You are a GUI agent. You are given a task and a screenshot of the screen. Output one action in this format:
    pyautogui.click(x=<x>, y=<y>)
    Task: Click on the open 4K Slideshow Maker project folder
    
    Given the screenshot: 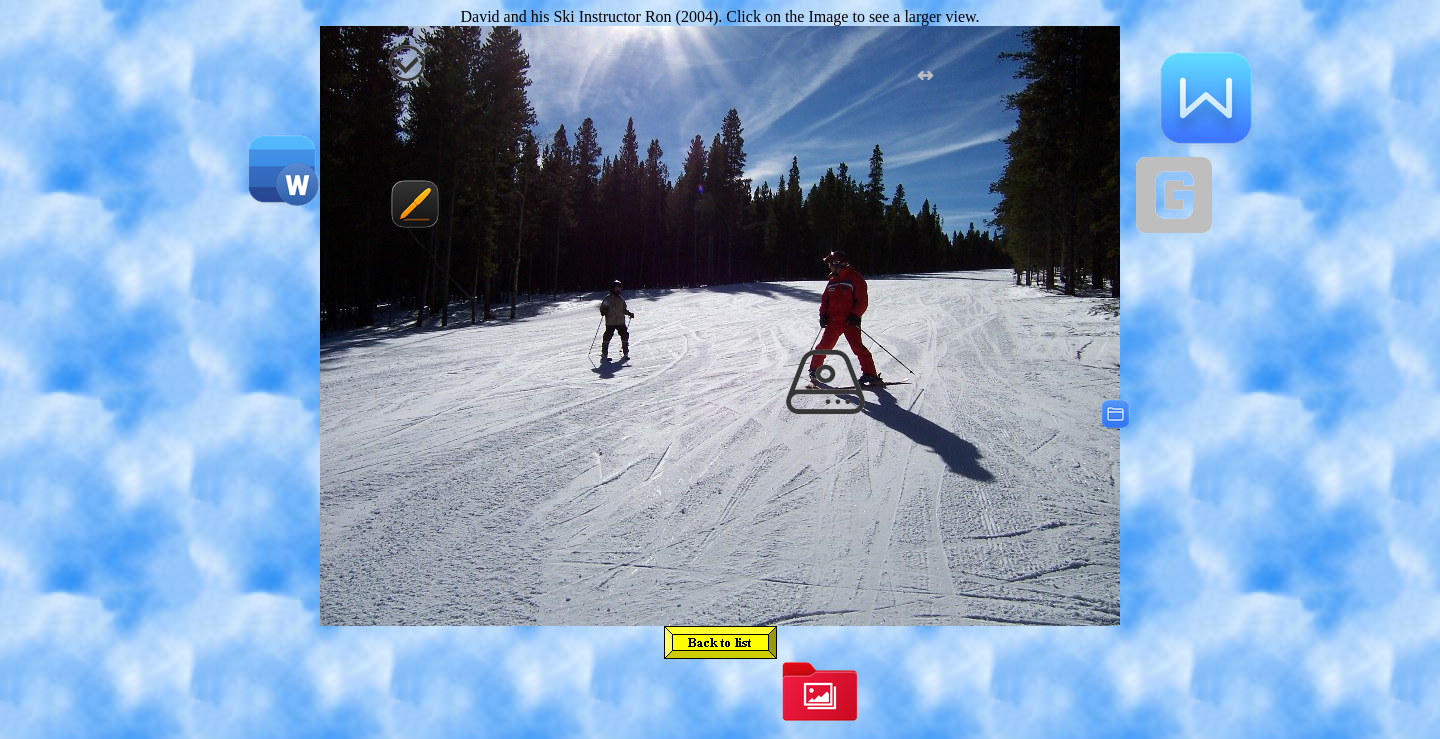 What is the action you would take?
    pyautogui.click(x=819, y=693)
    